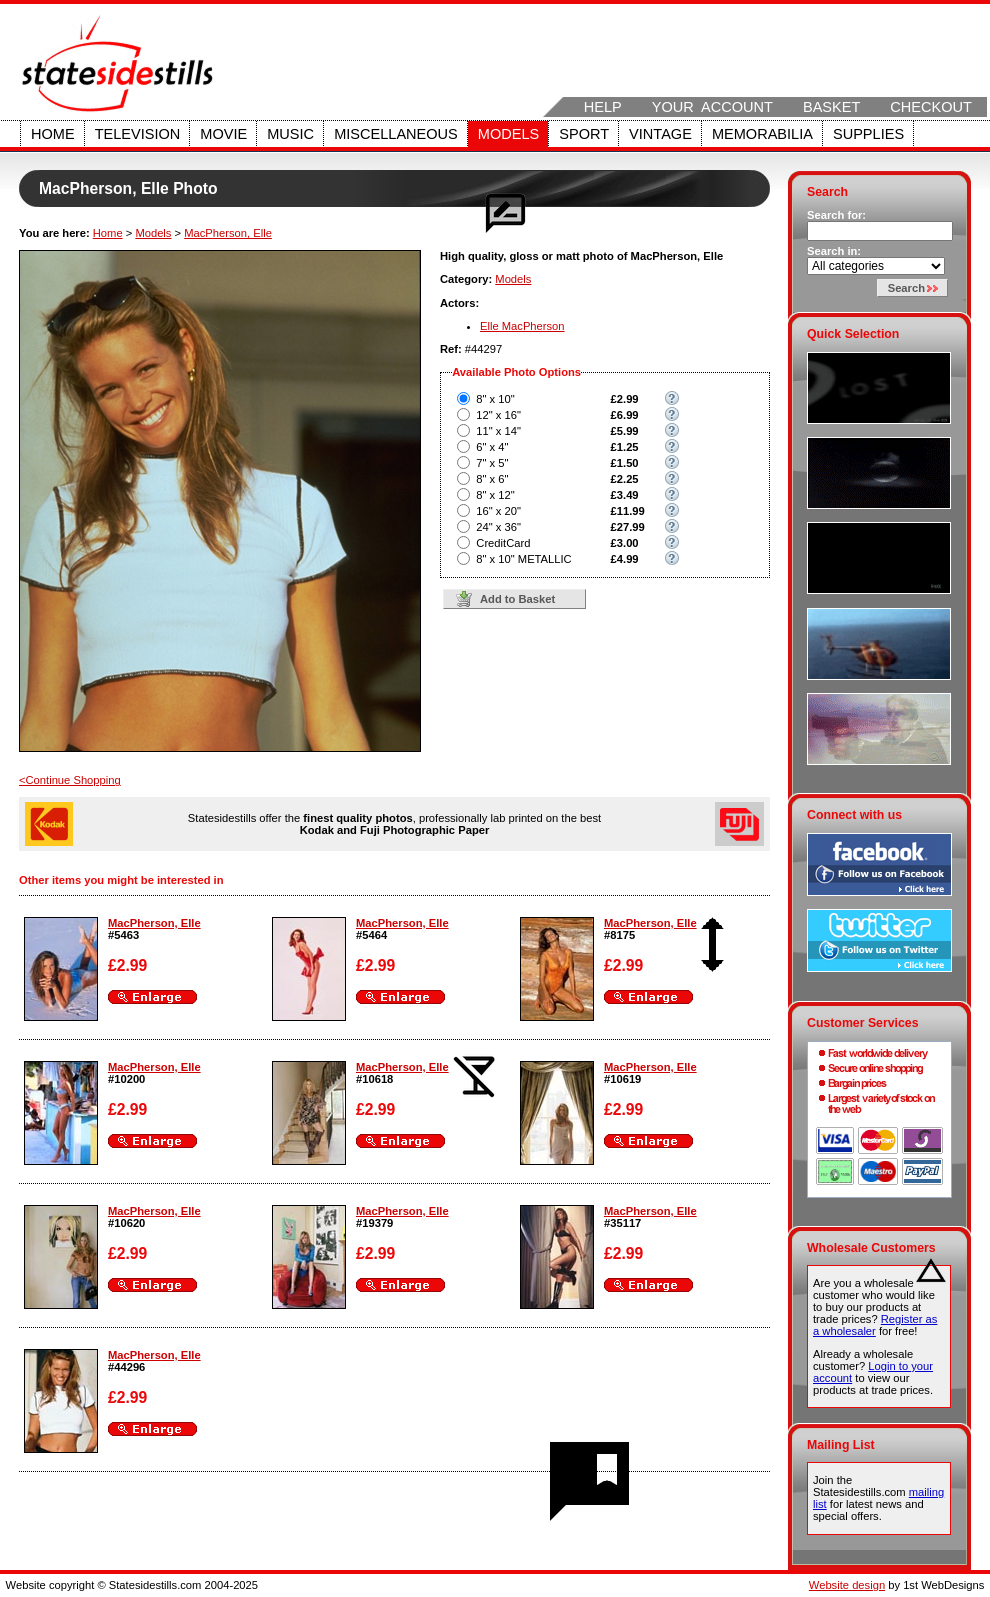 The height and width of the screenshot is (1597, 990). Describe the element at coordinates (505, 213) in the screenshot. I see `write a review or feedback` at that location.